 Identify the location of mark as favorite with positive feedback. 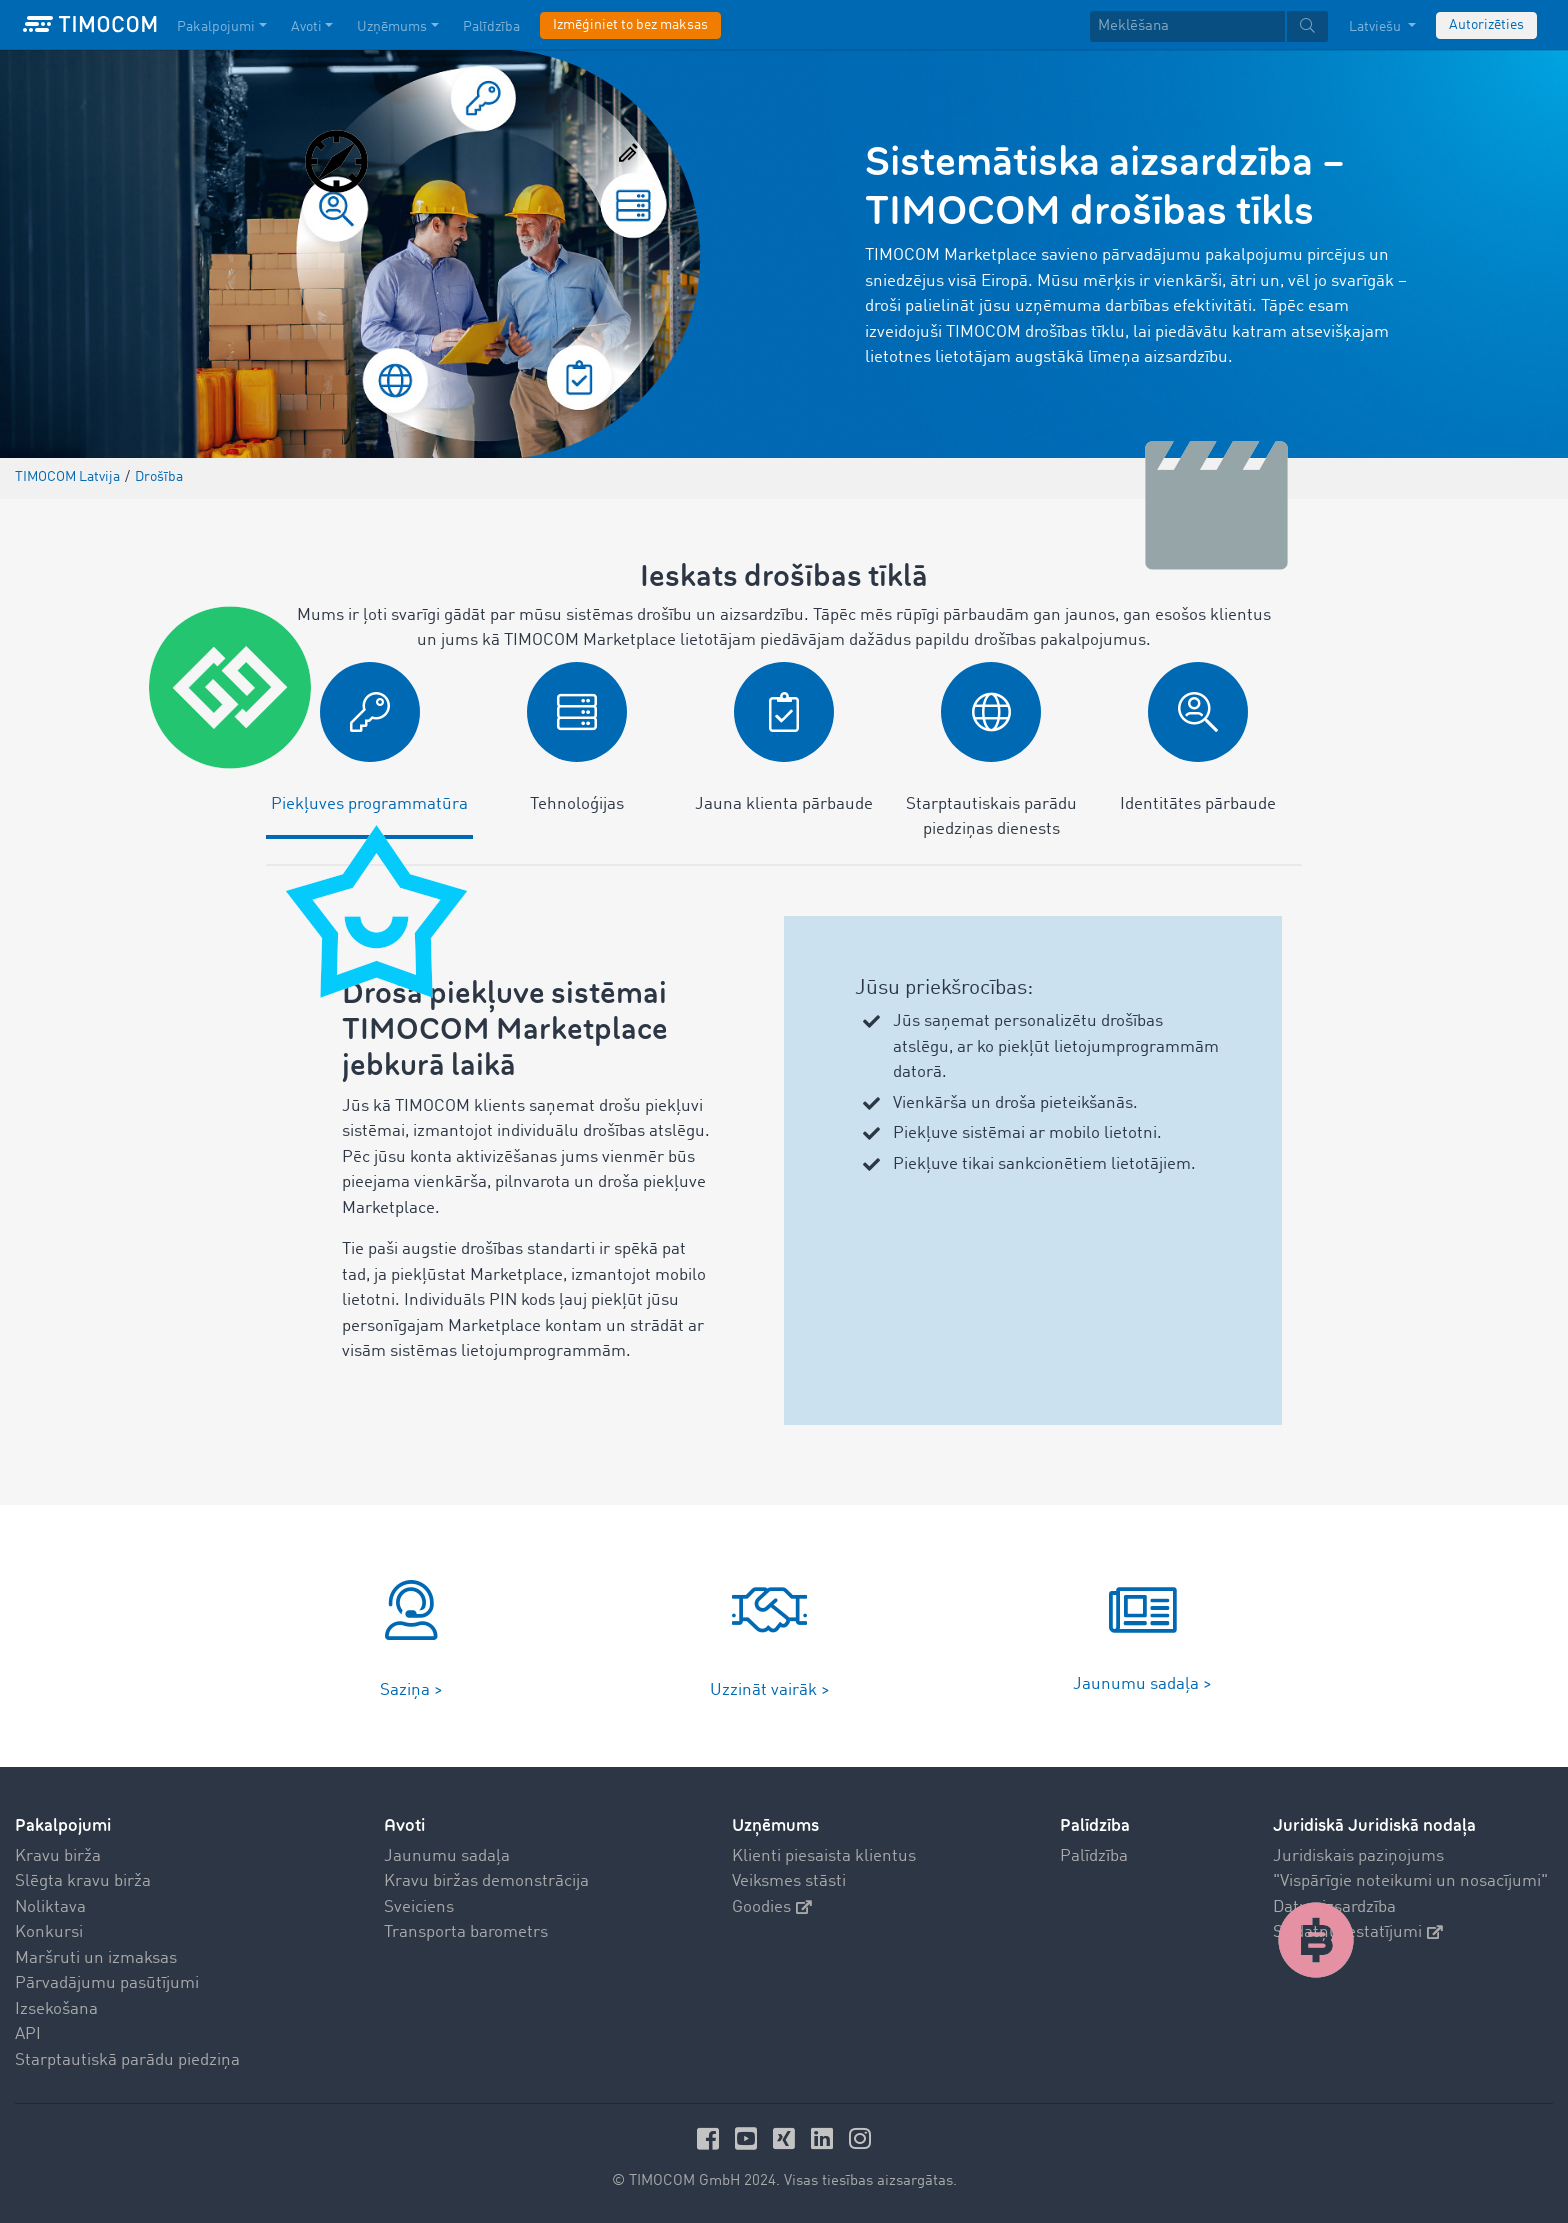
(376, 916).